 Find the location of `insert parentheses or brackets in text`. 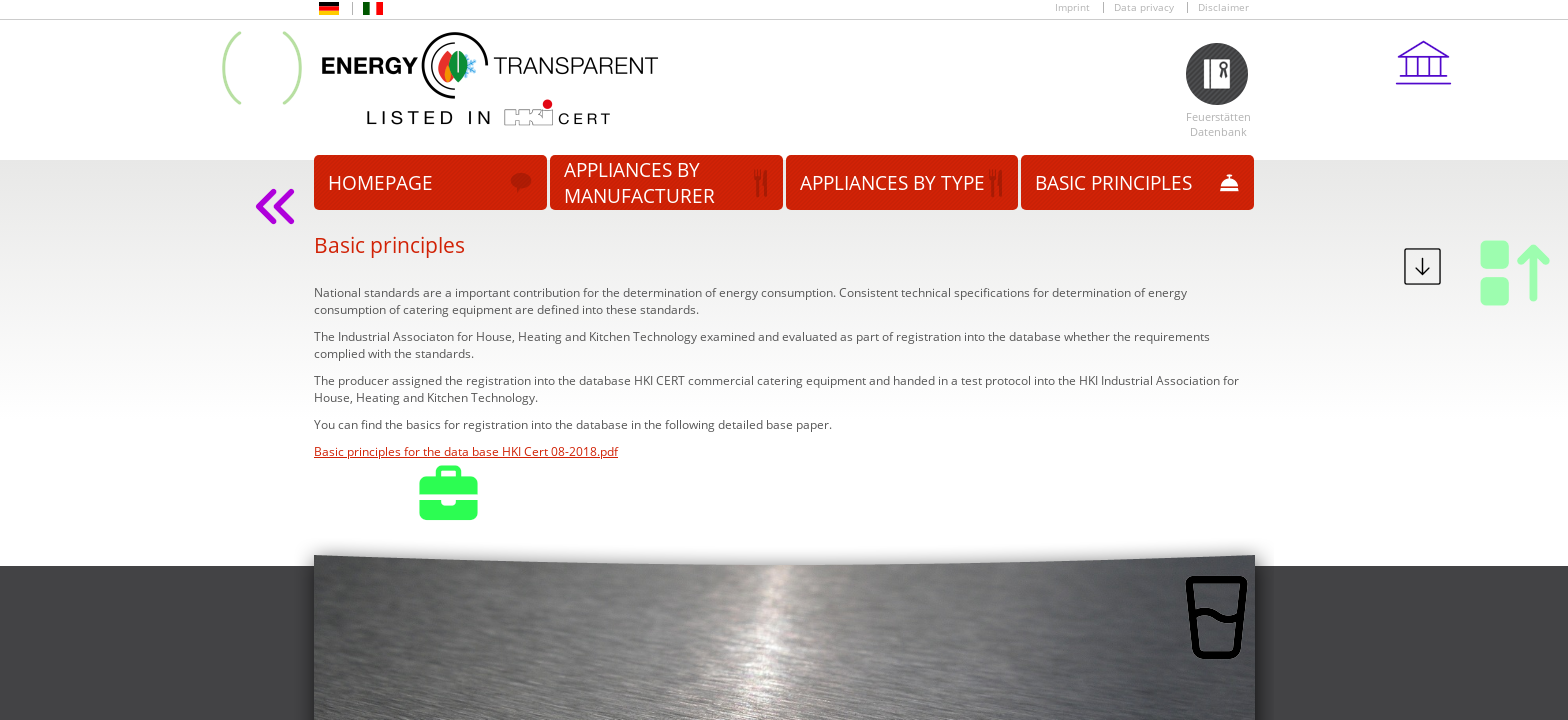

insert parentheses or brackets in text is located at coordinates (262, 68).